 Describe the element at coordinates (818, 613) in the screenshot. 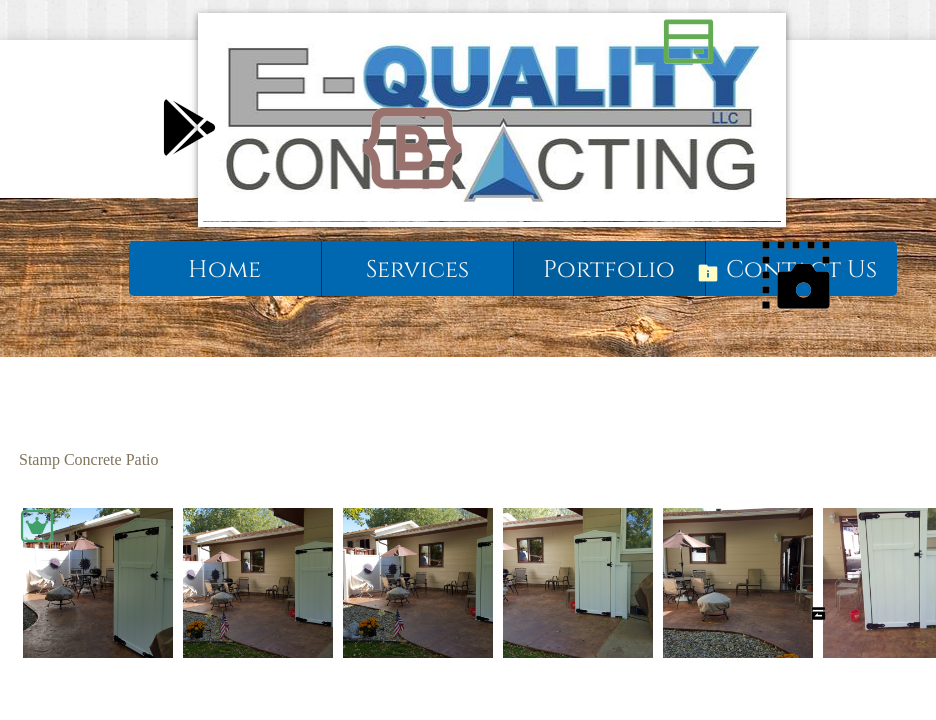

I see `request a refund for a transaction` at that location.